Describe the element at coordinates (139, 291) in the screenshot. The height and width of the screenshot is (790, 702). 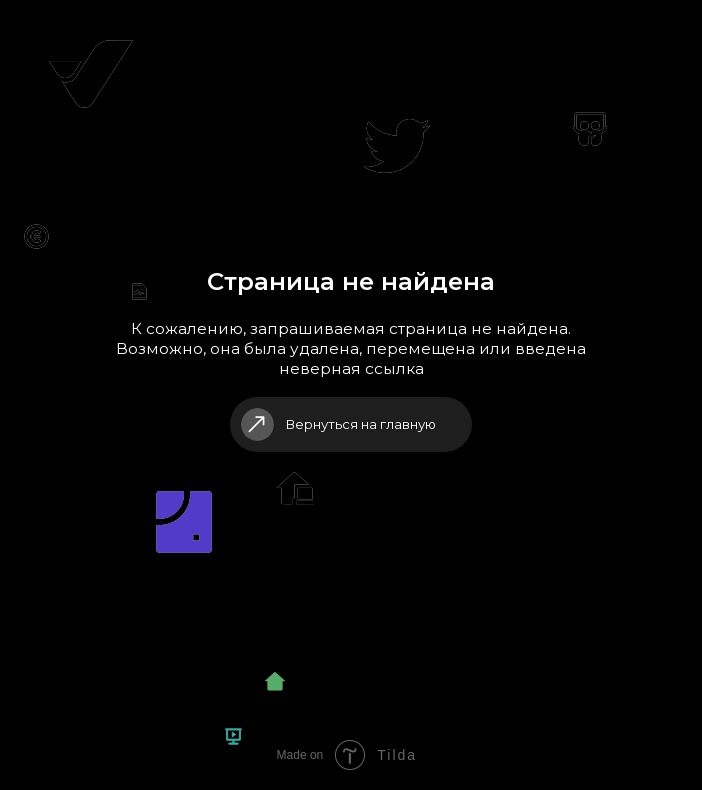
I see `indicates a corrupted or damaged file` at that location.